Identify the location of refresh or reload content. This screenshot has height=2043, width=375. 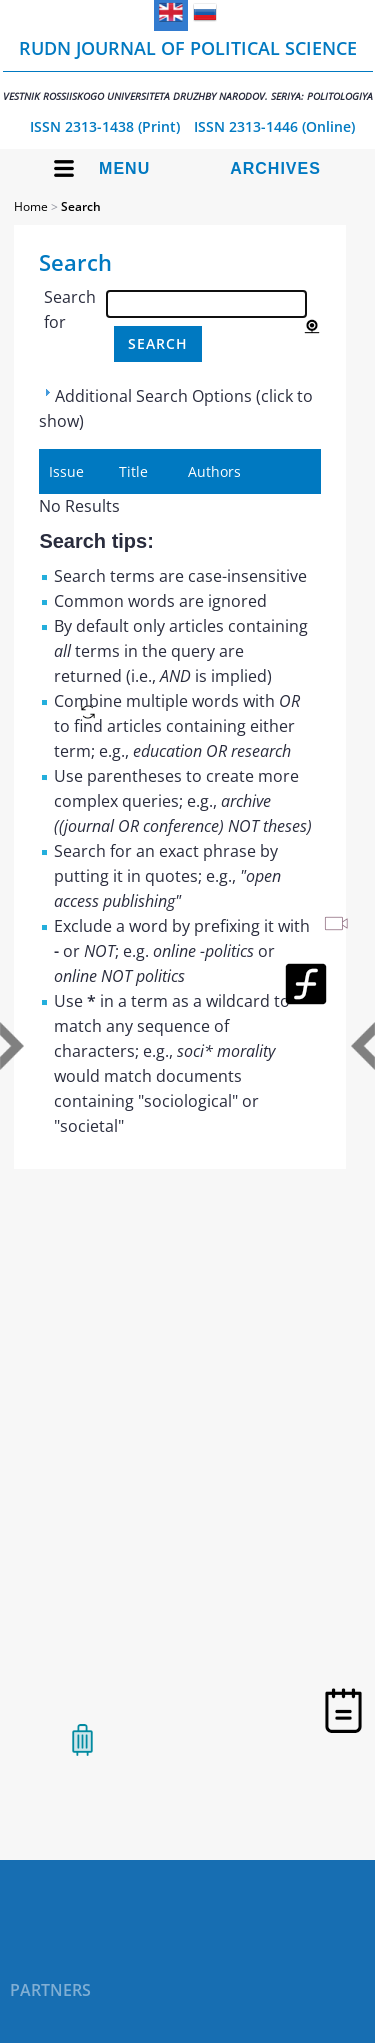
(88, 712).